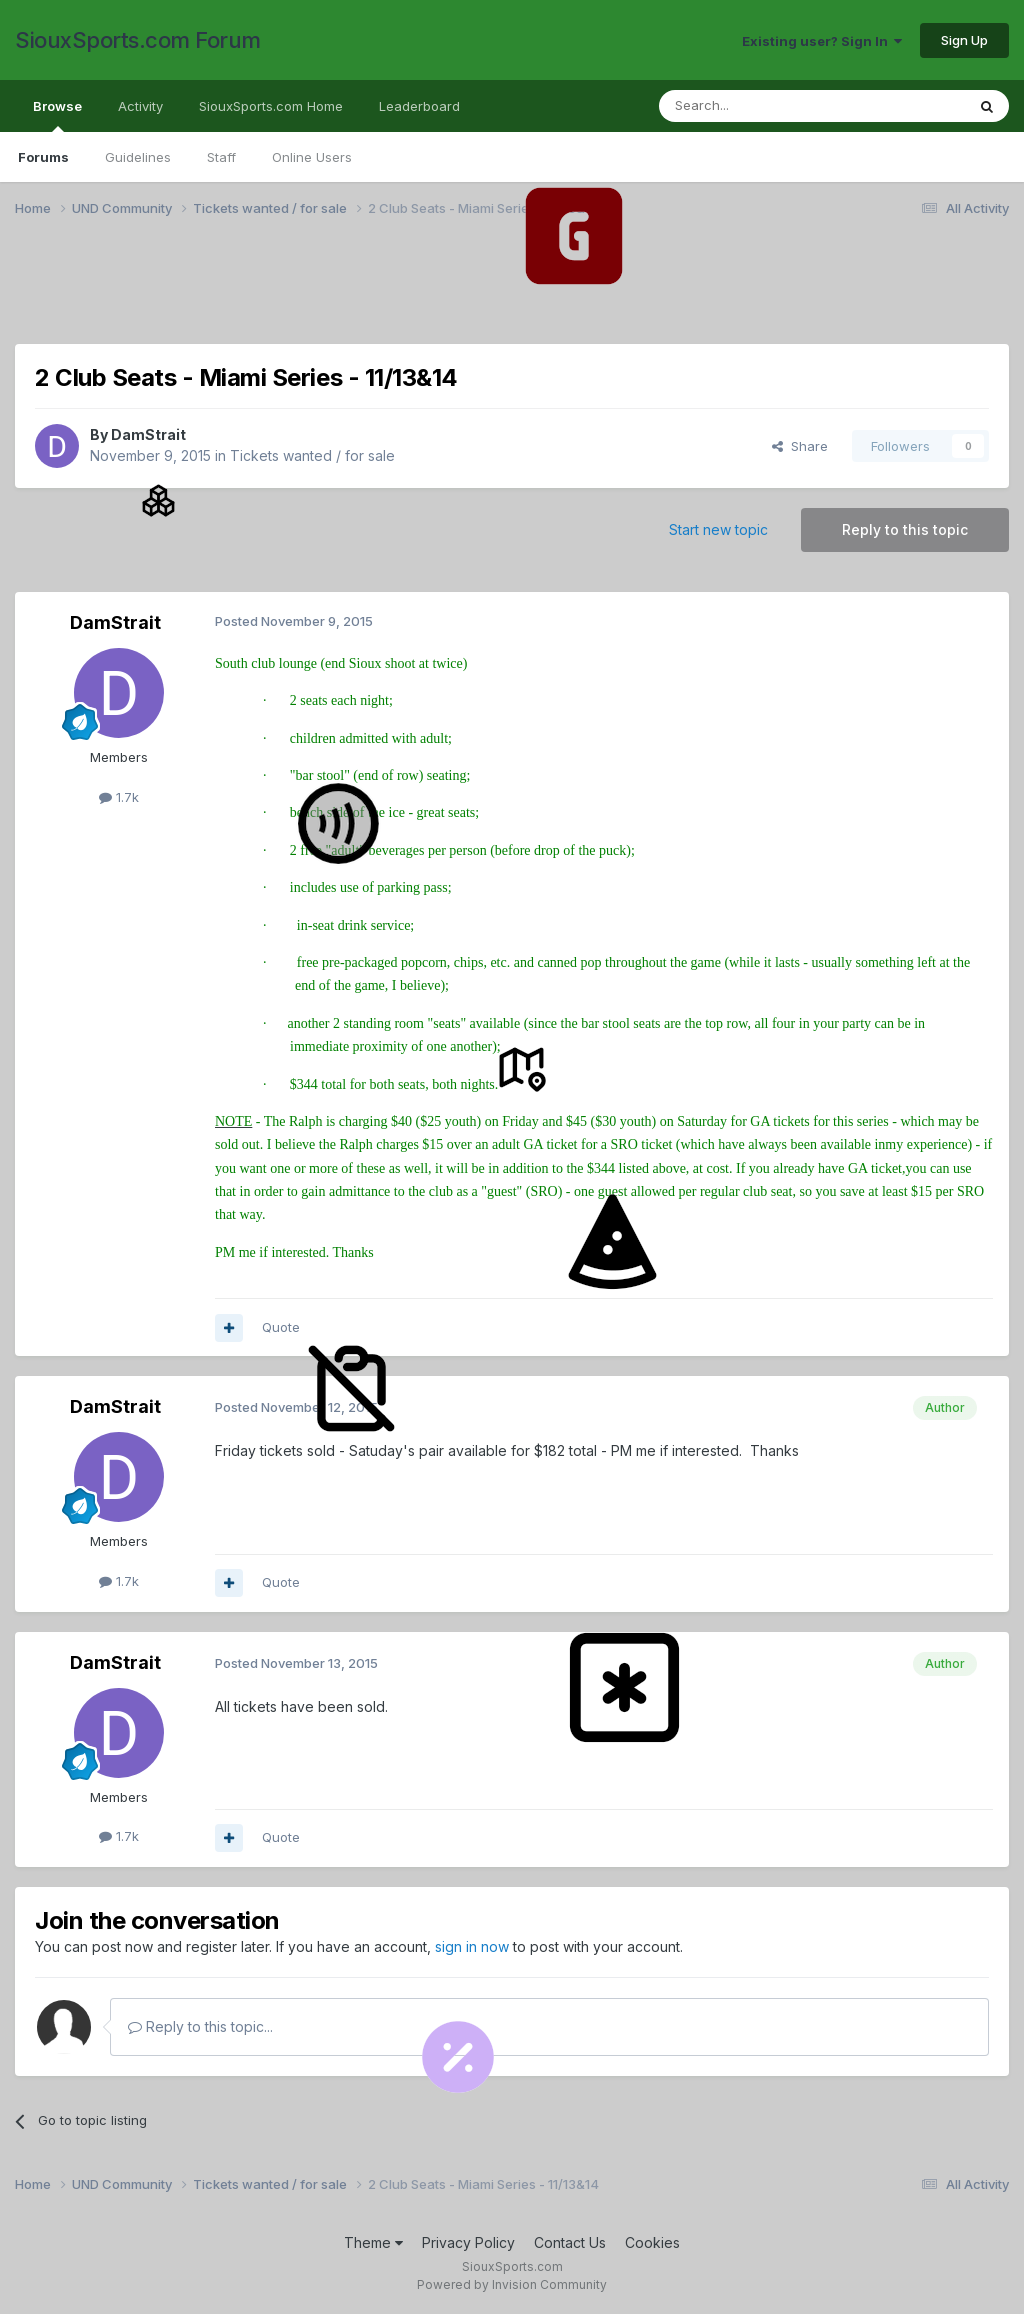  Describe the element at coordinates (458, 2057) in the screenshot. I see `view discount or percentage-based promotion` at that location.